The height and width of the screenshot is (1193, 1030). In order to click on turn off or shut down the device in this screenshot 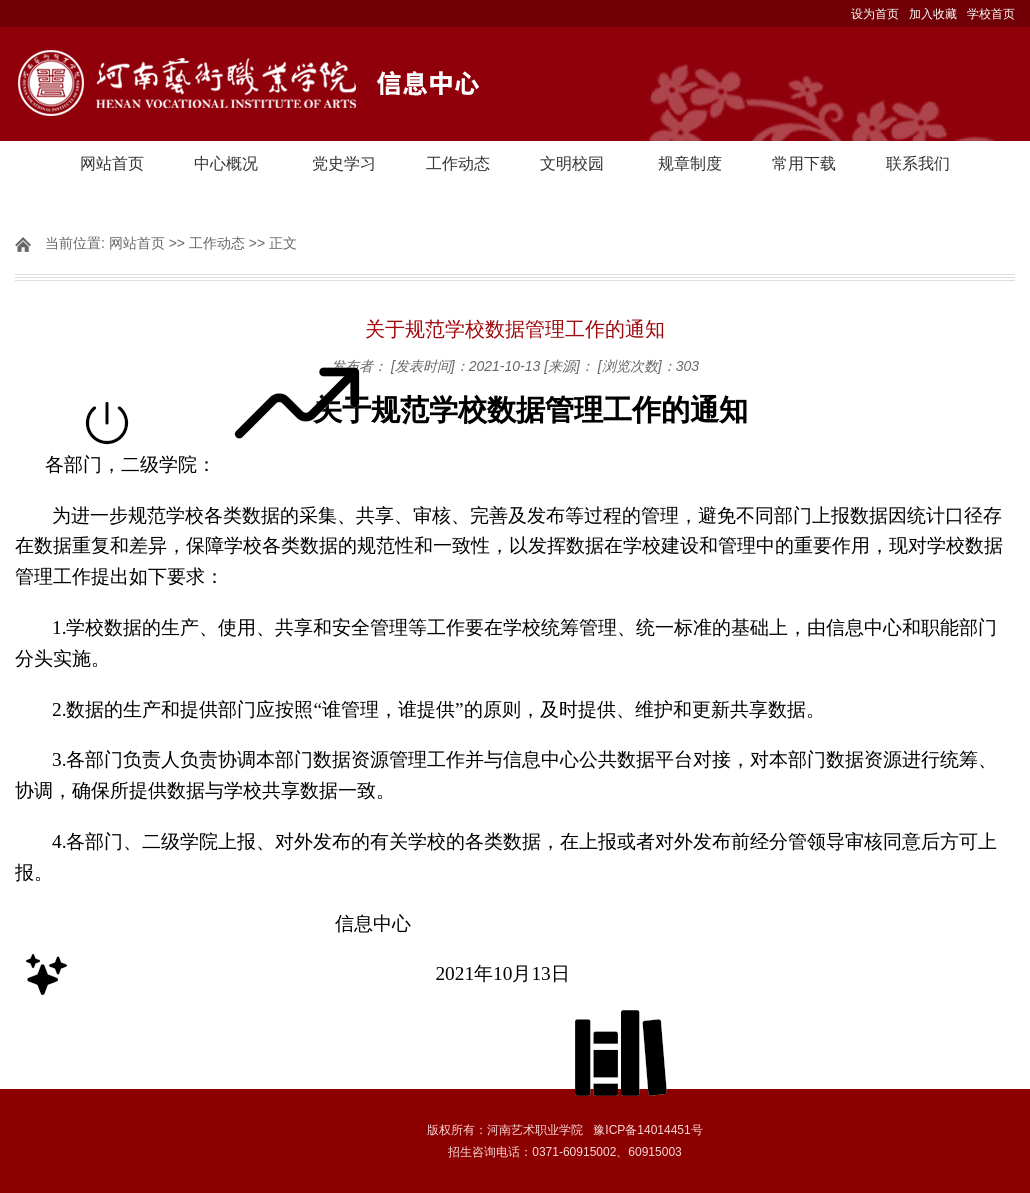, I will do `click(107, 423)`.